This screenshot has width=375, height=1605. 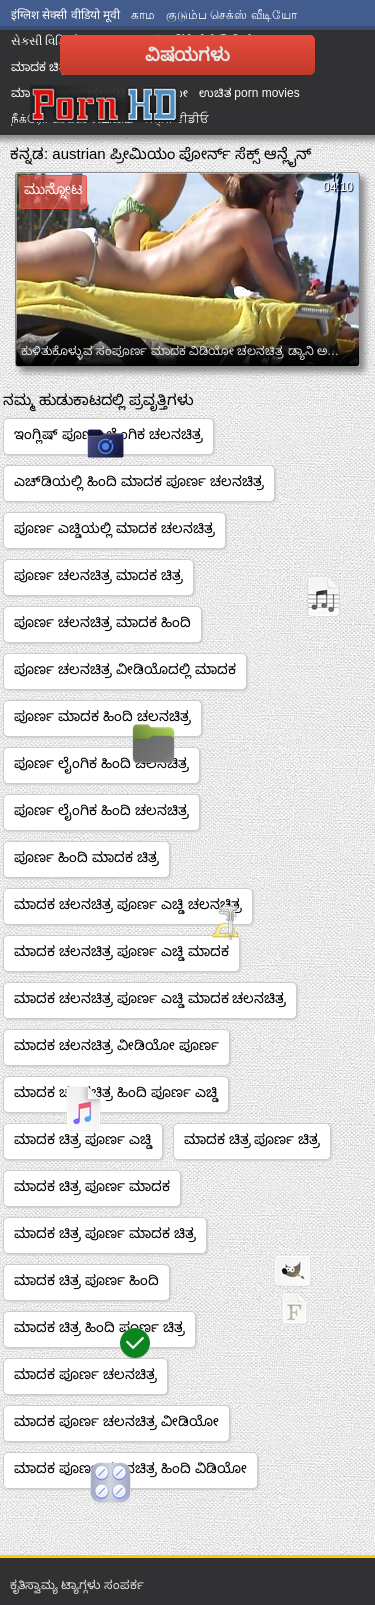 What do you see at coordinates (294, 1308) in the screenshot?
I see `a fortran source code file` at bounding box center [294, 1308].